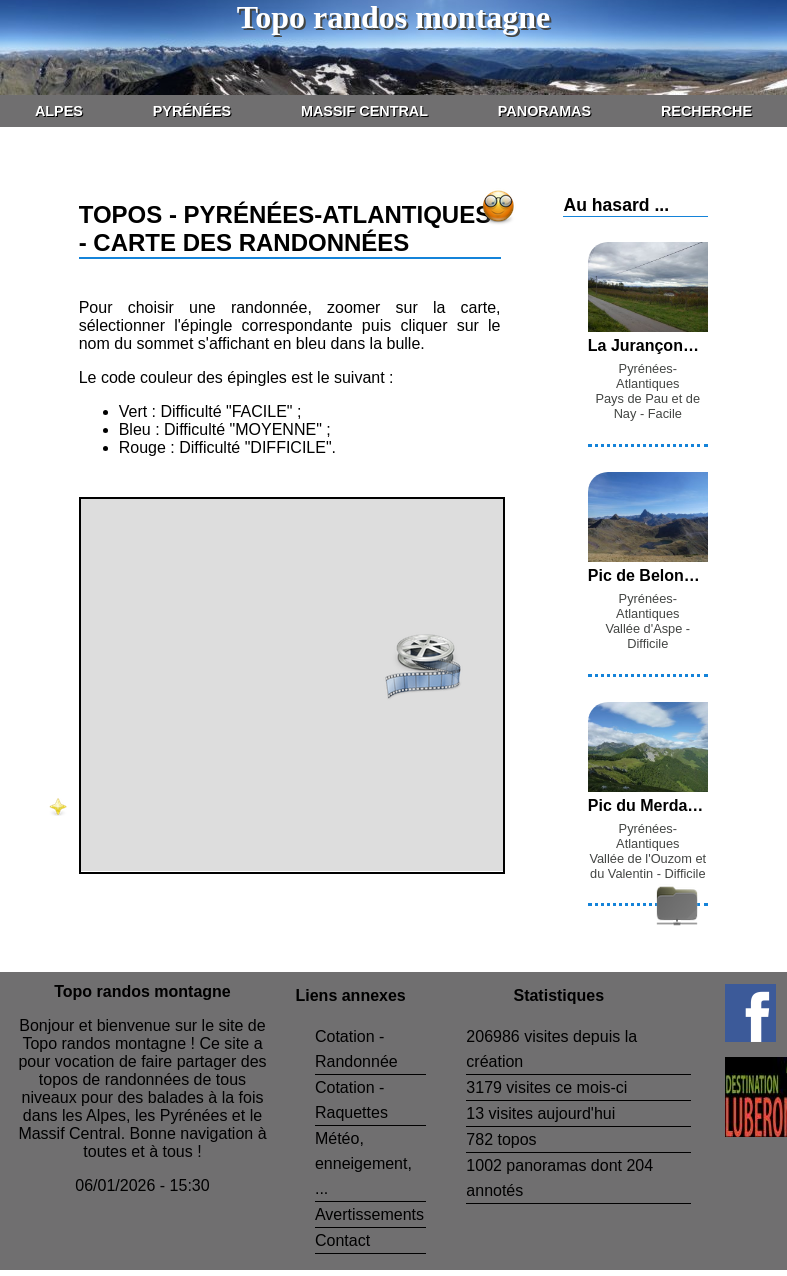 Image resolution: width=787 pixels, height=1276 pixels. Describe the element at coordinates (498, 207) in the screenshot. I see `indicates a nerdy or studious status` at that location.